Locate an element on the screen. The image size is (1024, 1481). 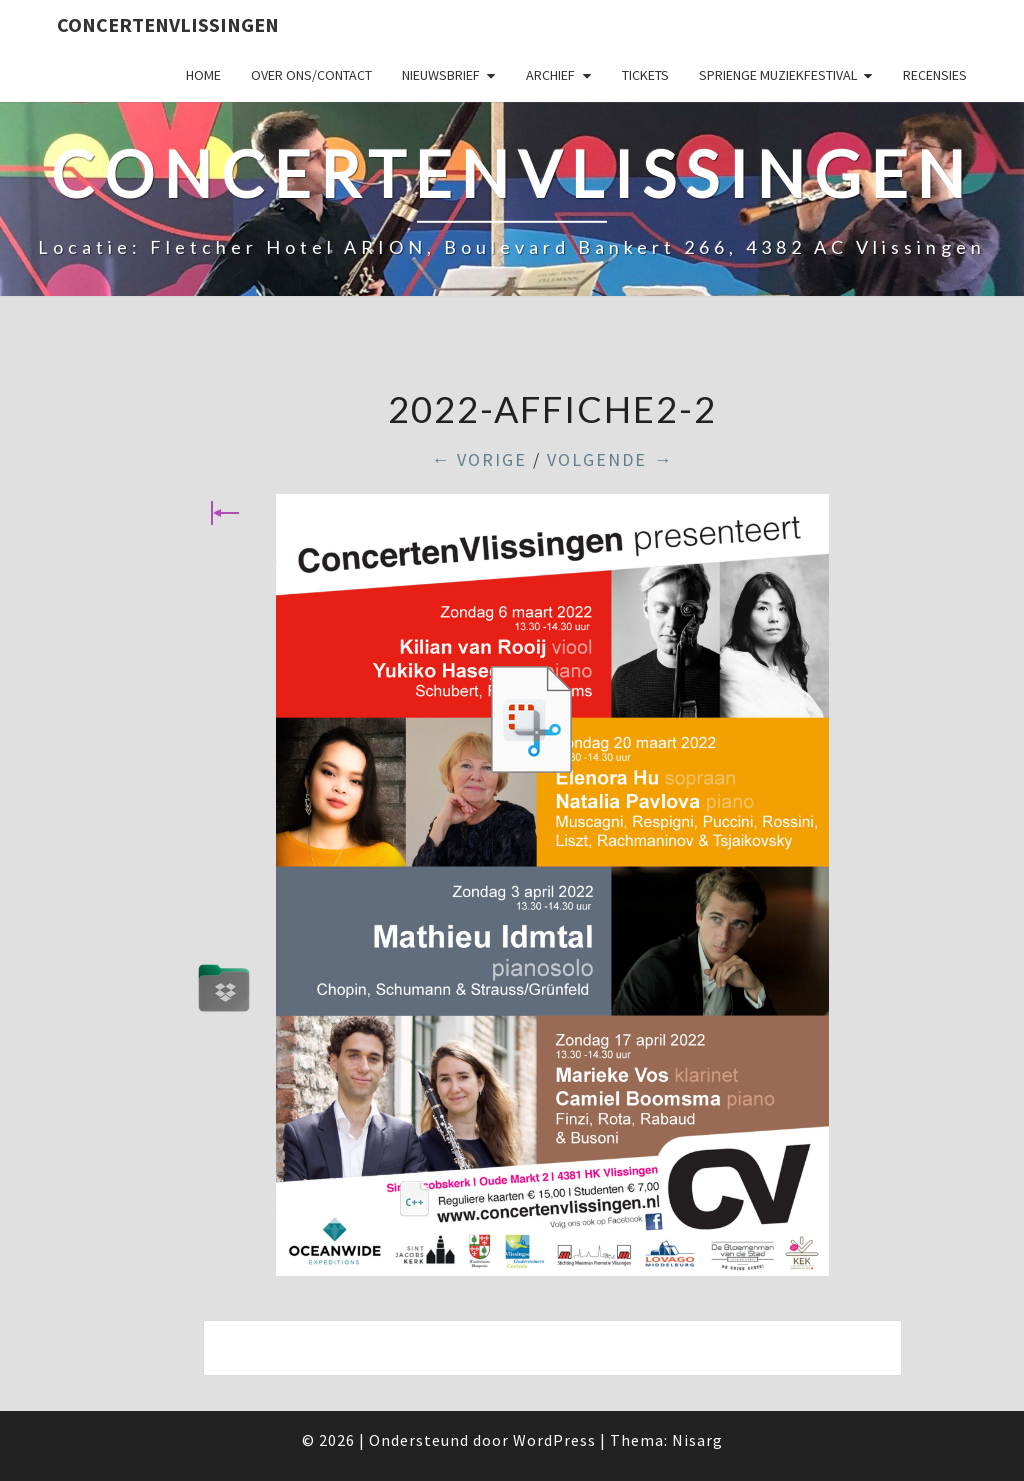
a C++ source code file is located at coordinates (414, 1198).